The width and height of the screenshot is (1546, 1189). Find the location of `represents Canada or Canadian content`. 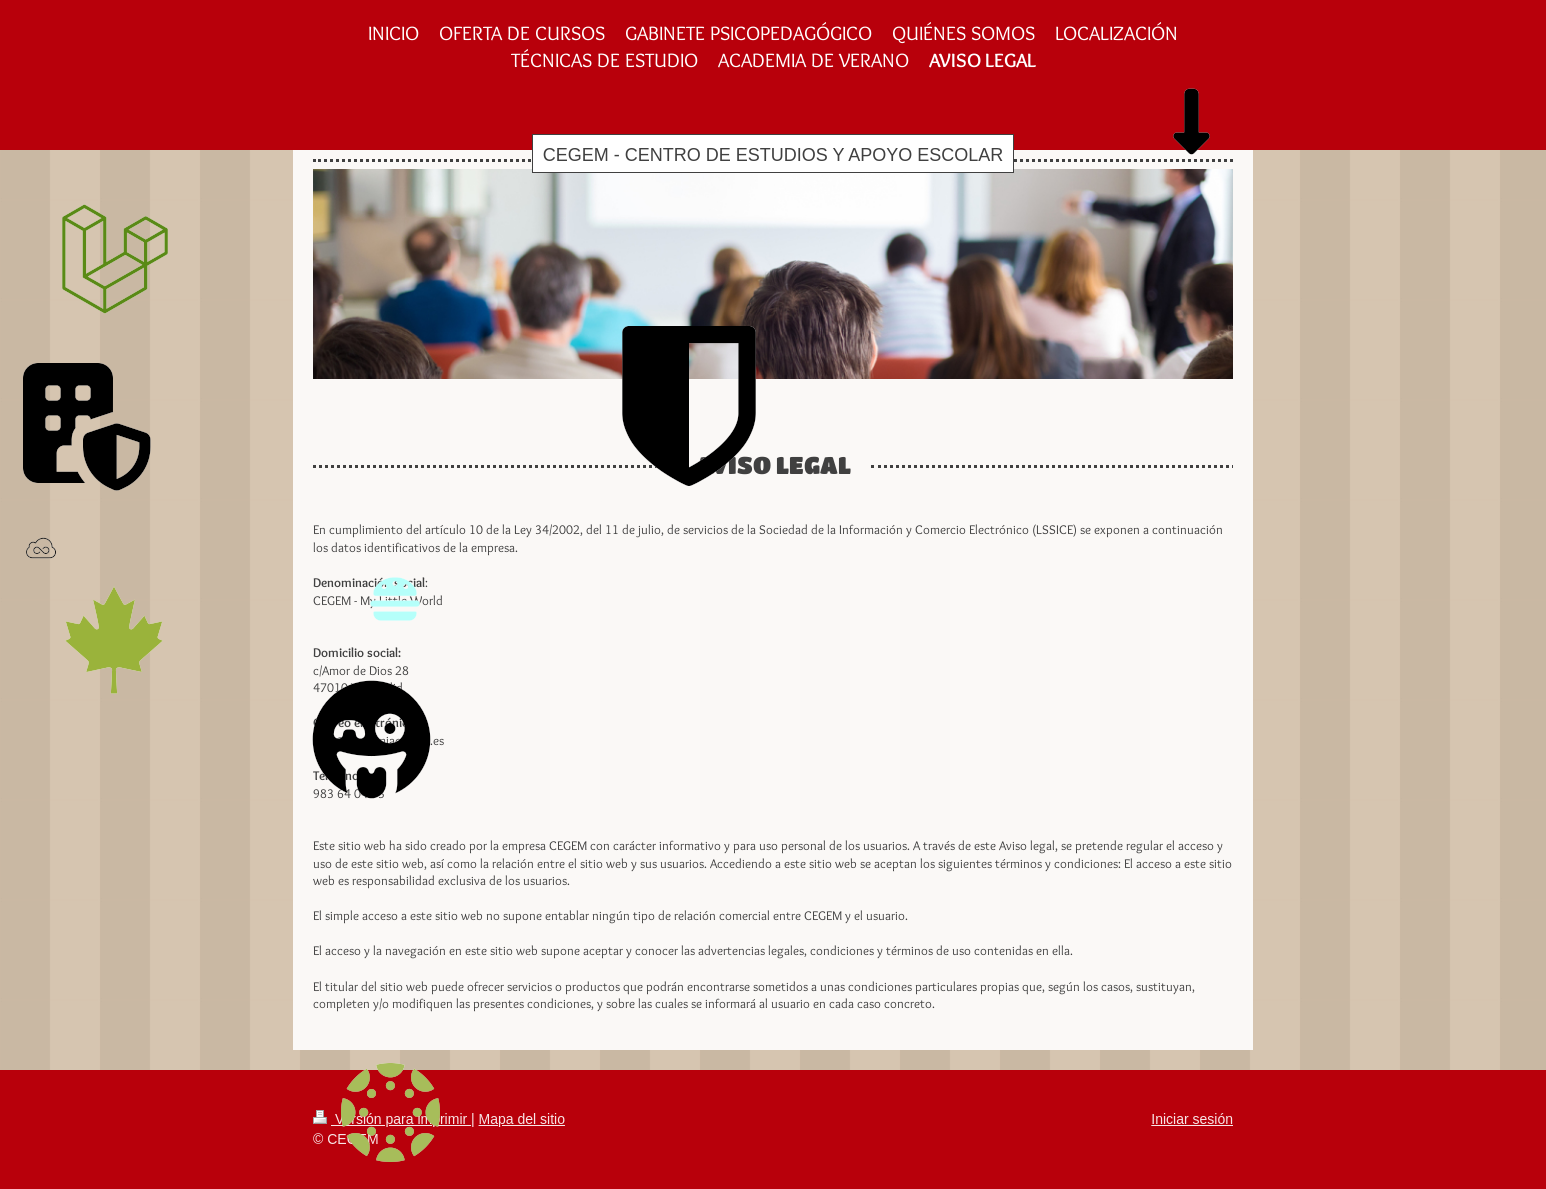

represents Canada or Canadian content is located at coordinates (114, 640).